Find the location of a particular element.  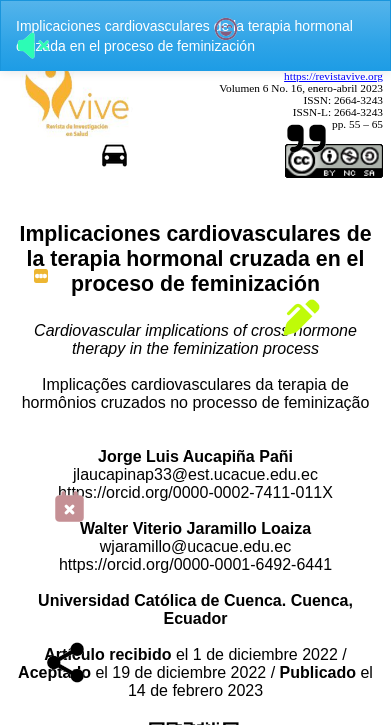

open the Letterboxd app is located at coordinates (41, 276).